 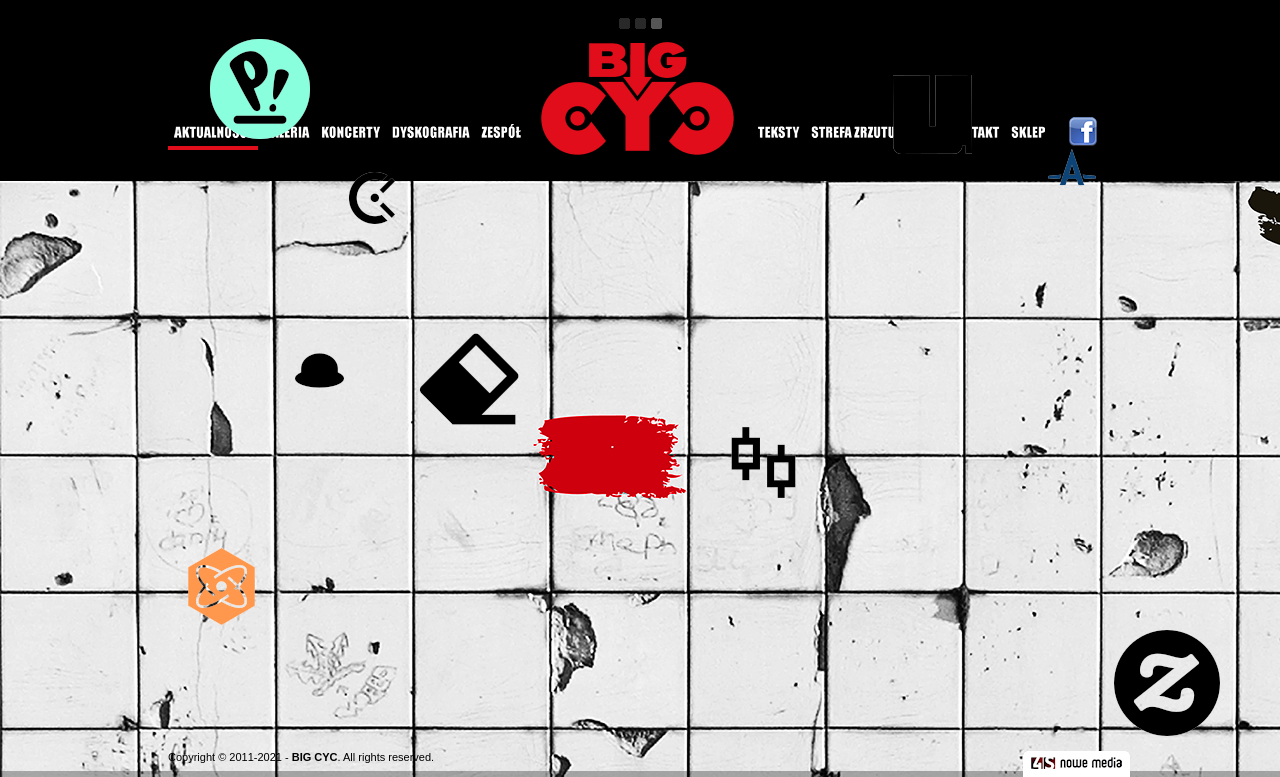 I want to click on open Alfred app, so click(x=319, y=370).